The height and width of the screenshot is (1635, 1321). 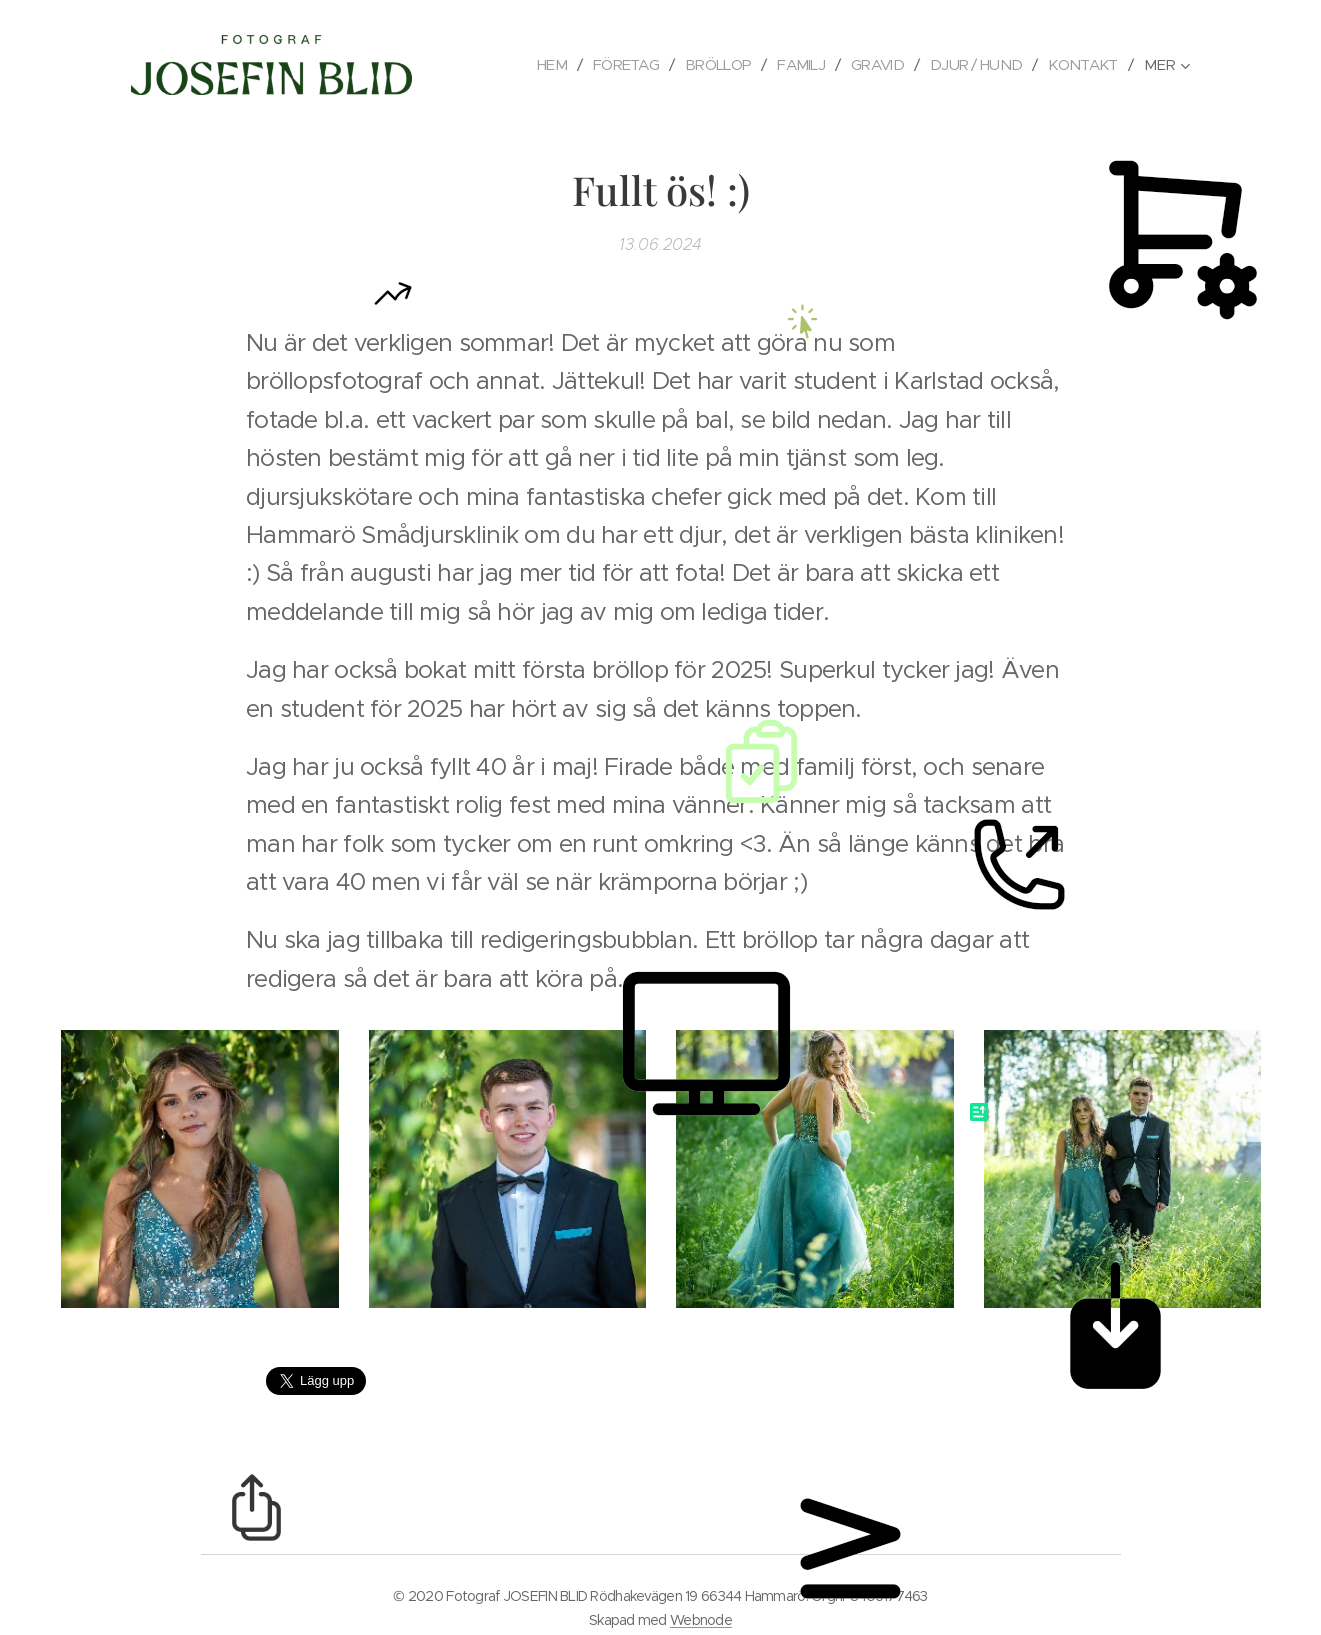 I want to click on access shopping cart settings, so click(x=1175, y=234).